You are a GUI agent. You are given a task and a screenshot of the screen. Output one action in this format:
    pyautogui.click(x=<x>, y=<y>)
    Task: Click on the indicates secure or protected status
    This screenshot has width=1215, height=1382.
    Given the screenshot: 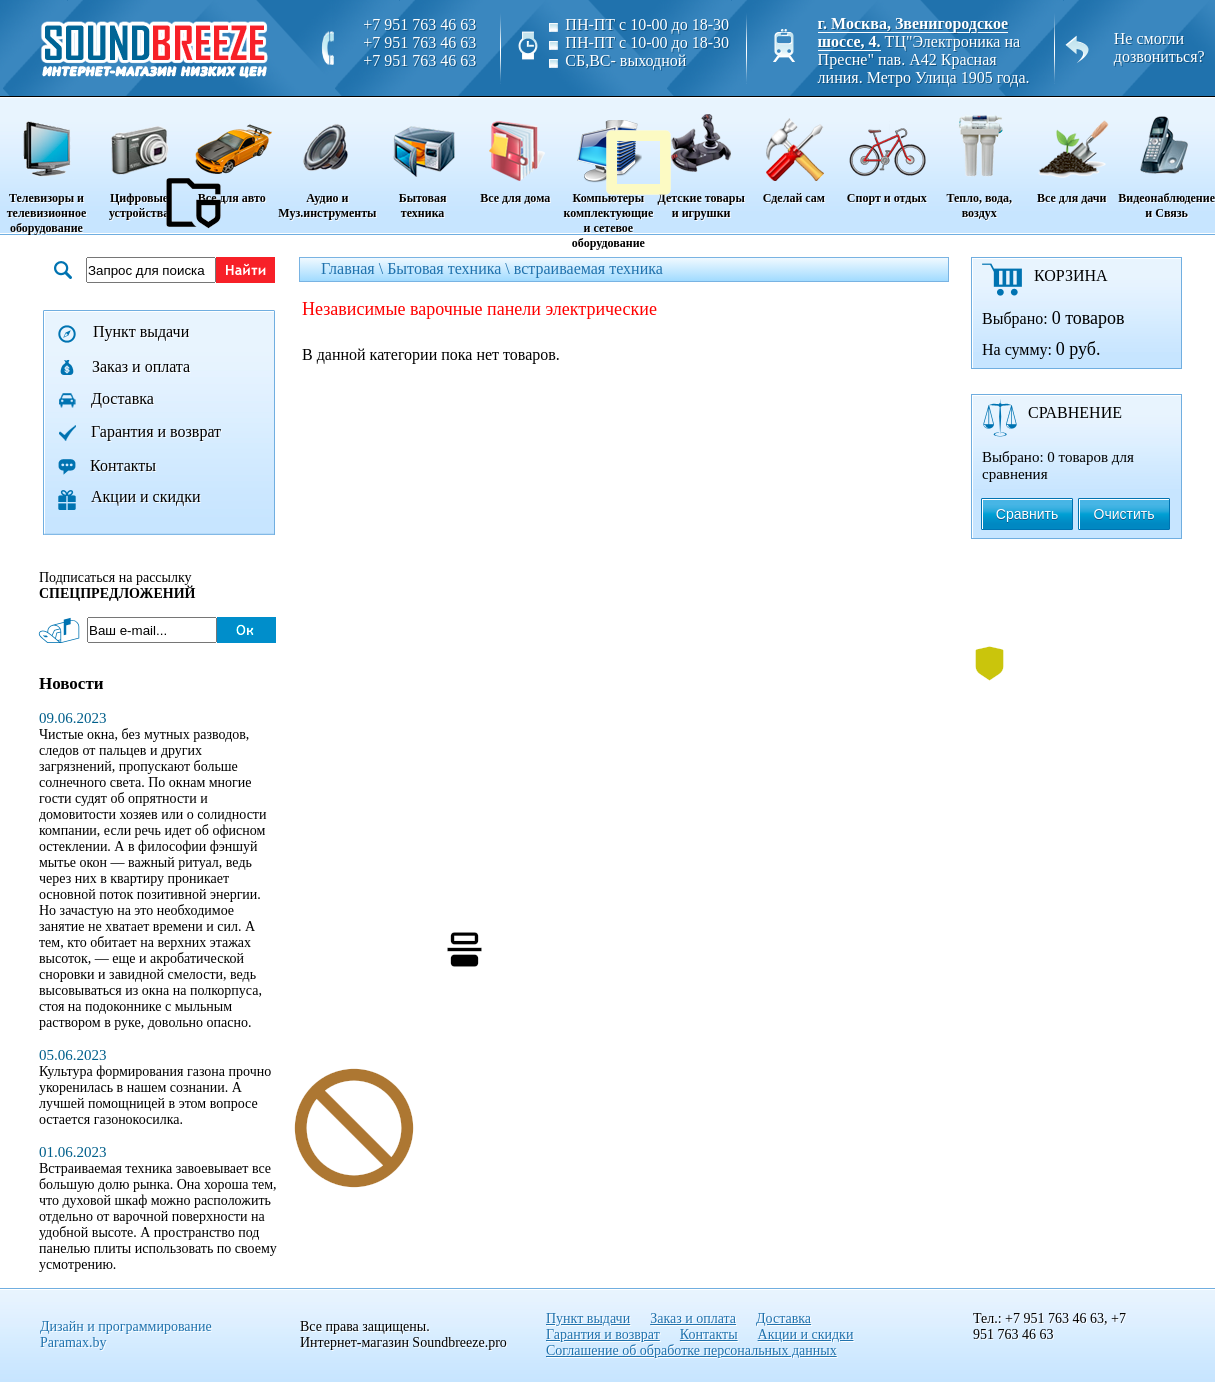 What is the action you would take?
    pyautogui.click(x=989, y=663)
    